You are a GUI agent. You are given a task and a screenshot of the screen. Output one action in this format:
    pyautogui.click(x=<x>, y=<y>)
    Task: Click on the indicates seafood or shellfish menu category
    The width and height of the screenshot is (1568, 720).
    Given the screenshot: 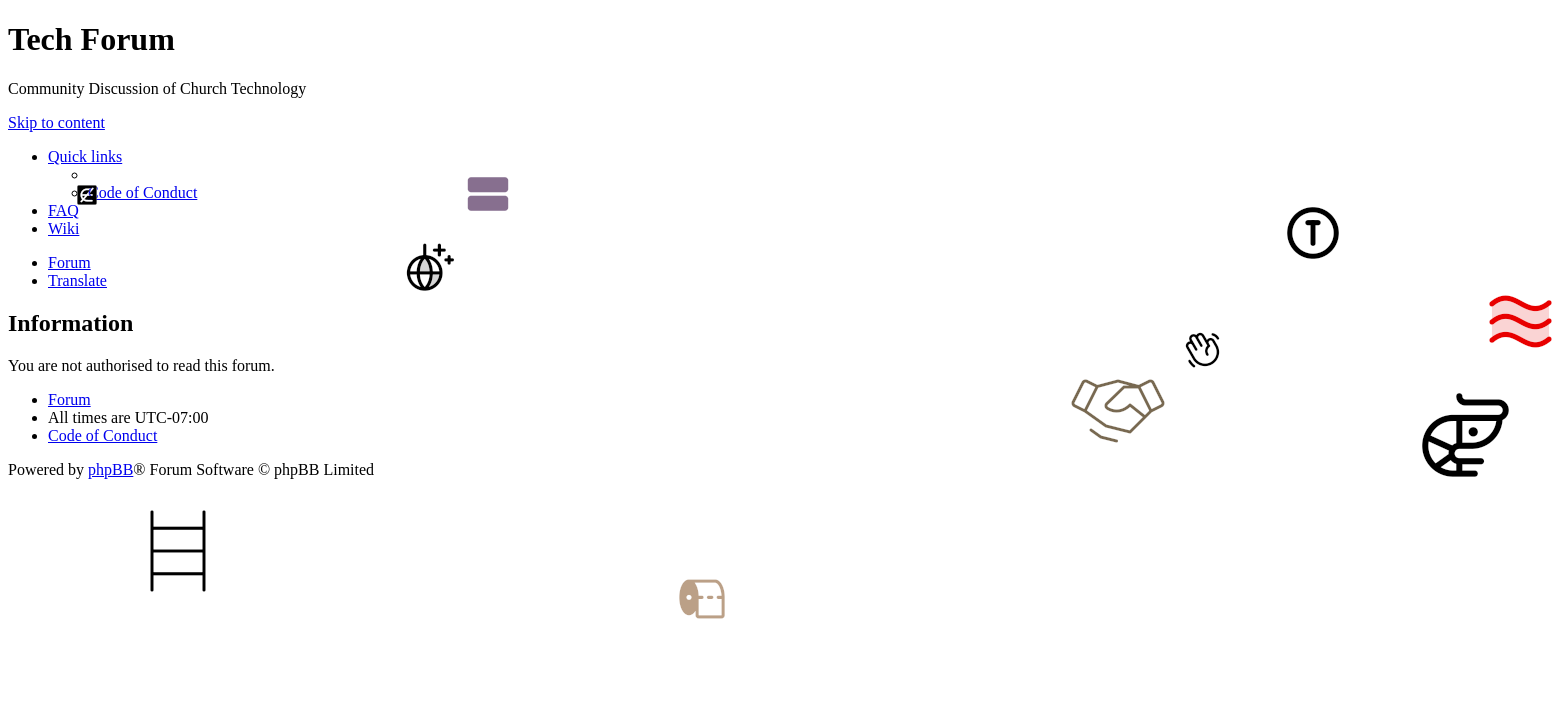 What is the action you would take?
    pyautogui.click(x=1465, y=436)
    